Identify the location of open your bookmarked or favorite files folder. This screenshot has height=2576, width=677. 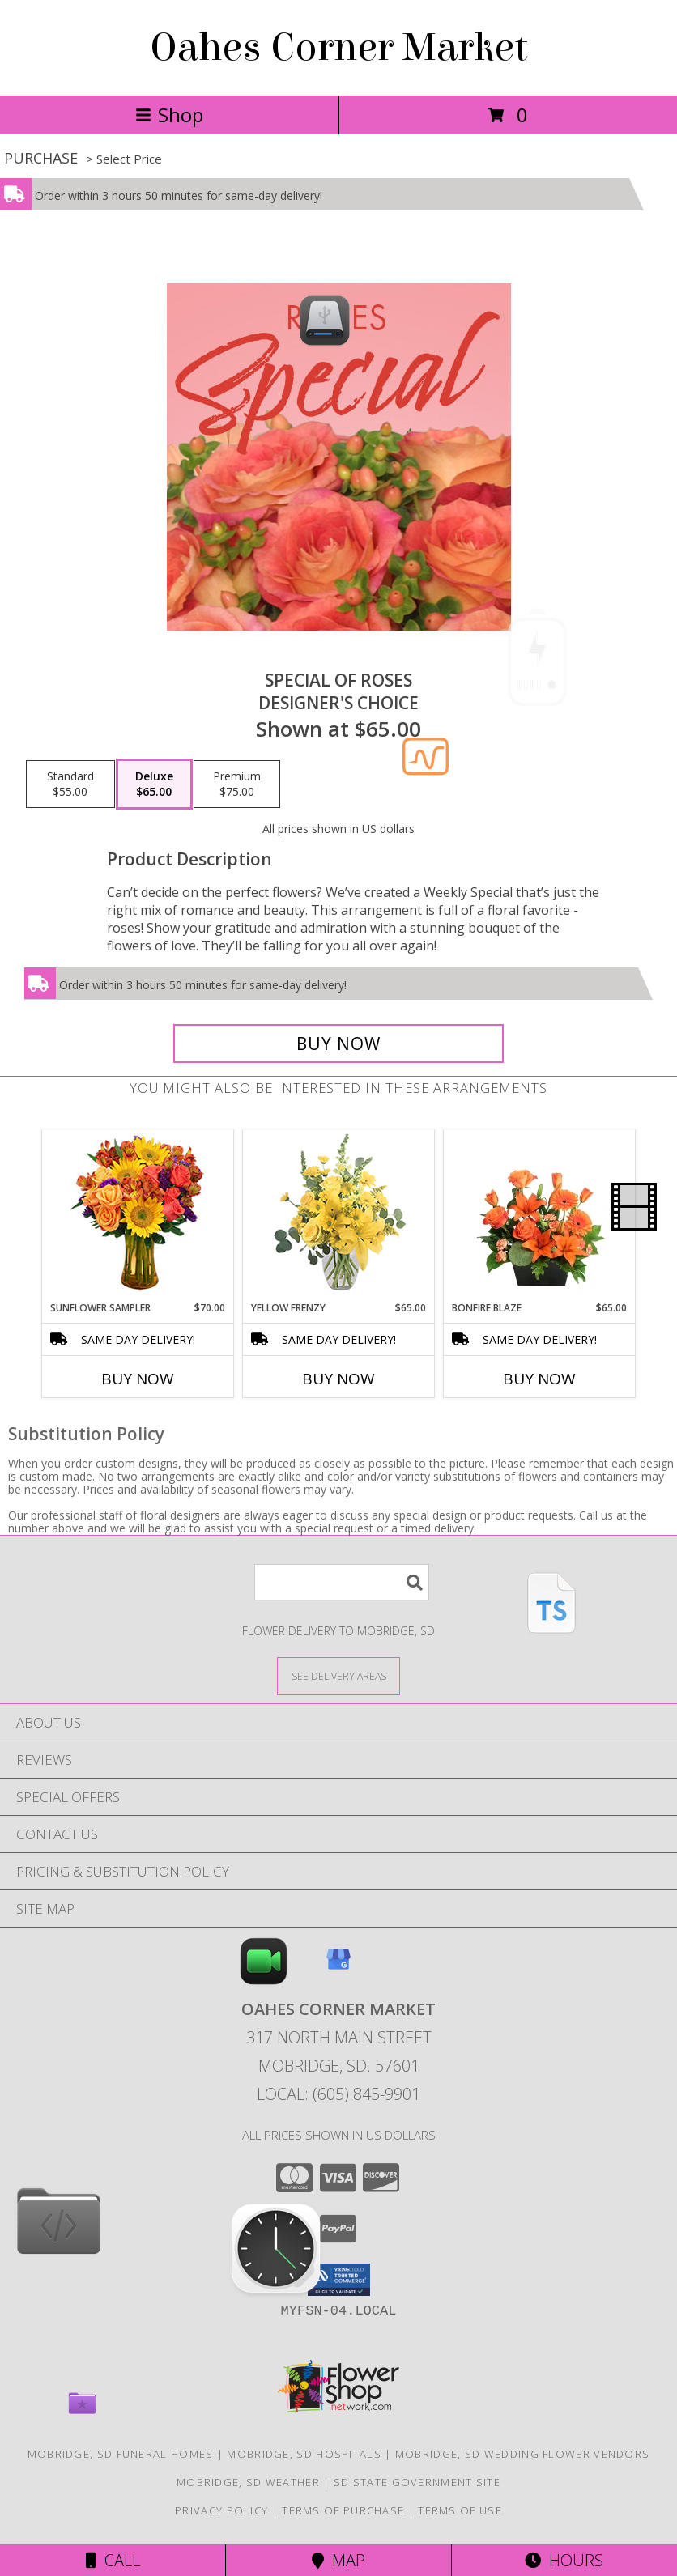
(82, 2403).